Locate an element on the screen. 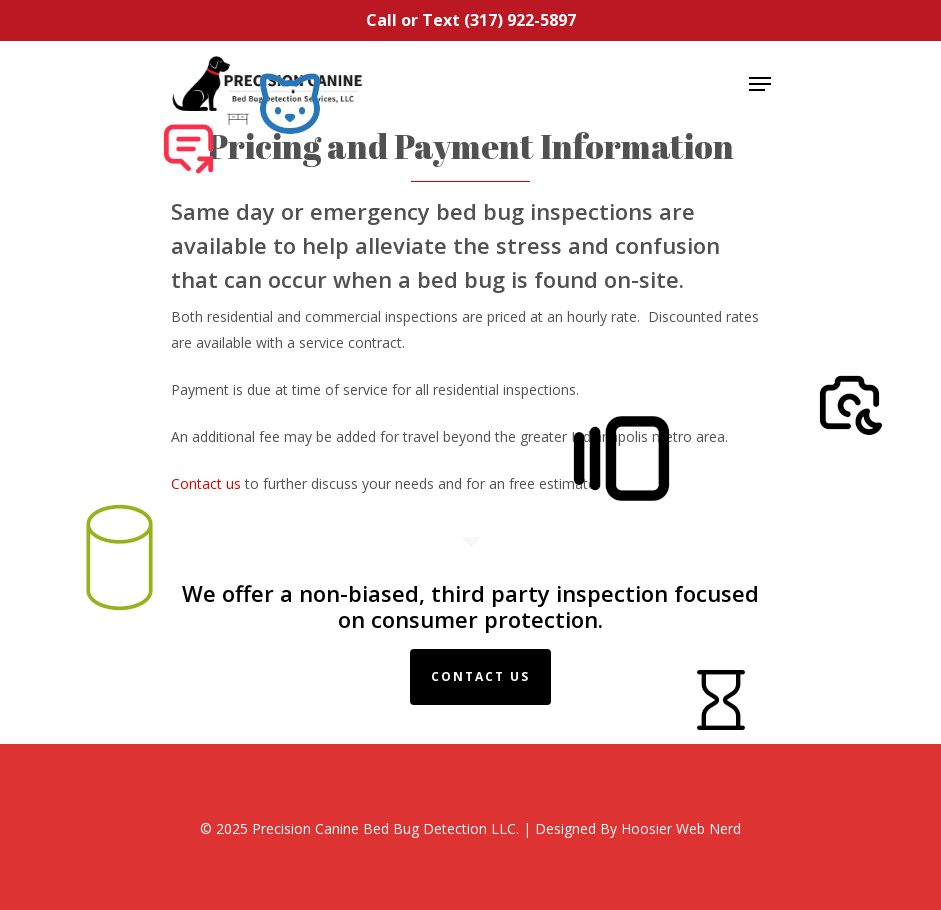 This screenshot has width=941, height=910. represents a database or data storage is located at coordinates (119, 557).